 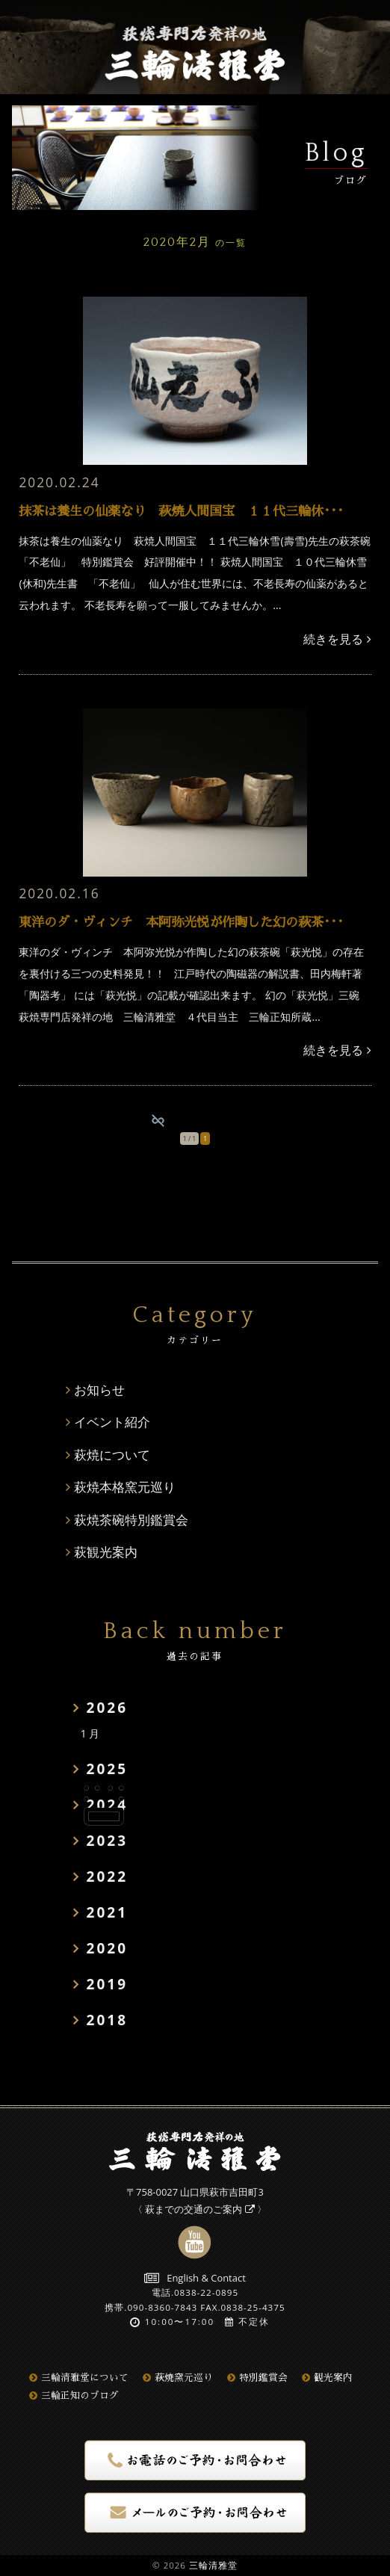 I want to click on disable infinite scroll or loop mode, so click(x=158, y=1120).